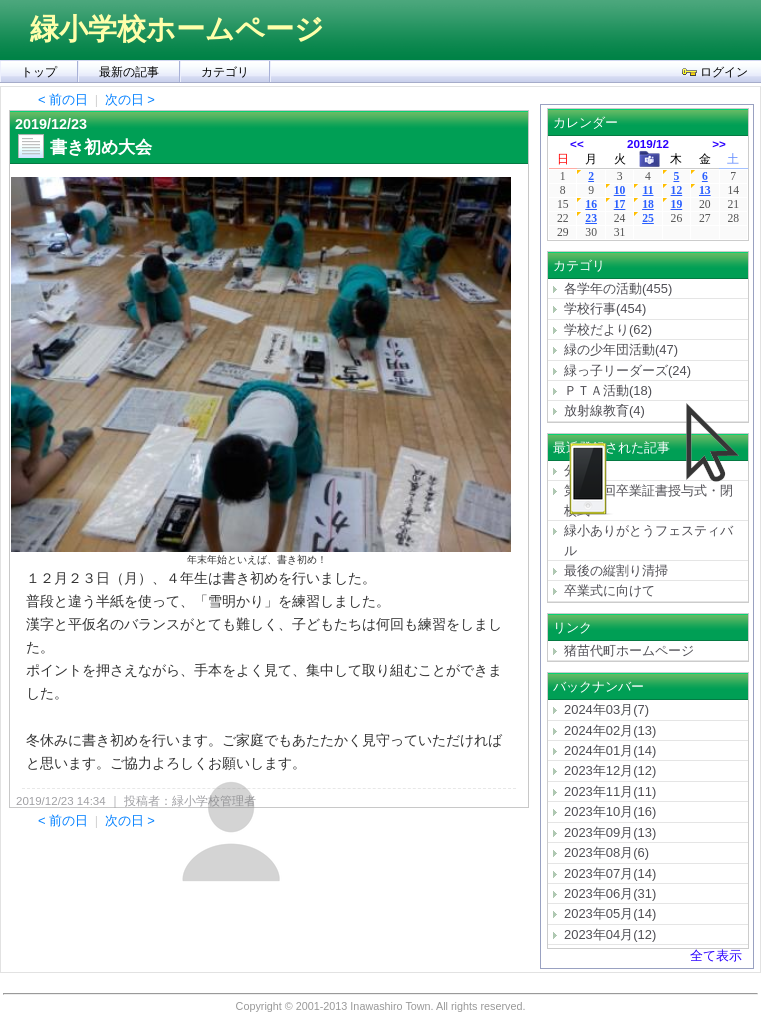  I want to click on indicates a connected iPod nano device, so click(588, 479).